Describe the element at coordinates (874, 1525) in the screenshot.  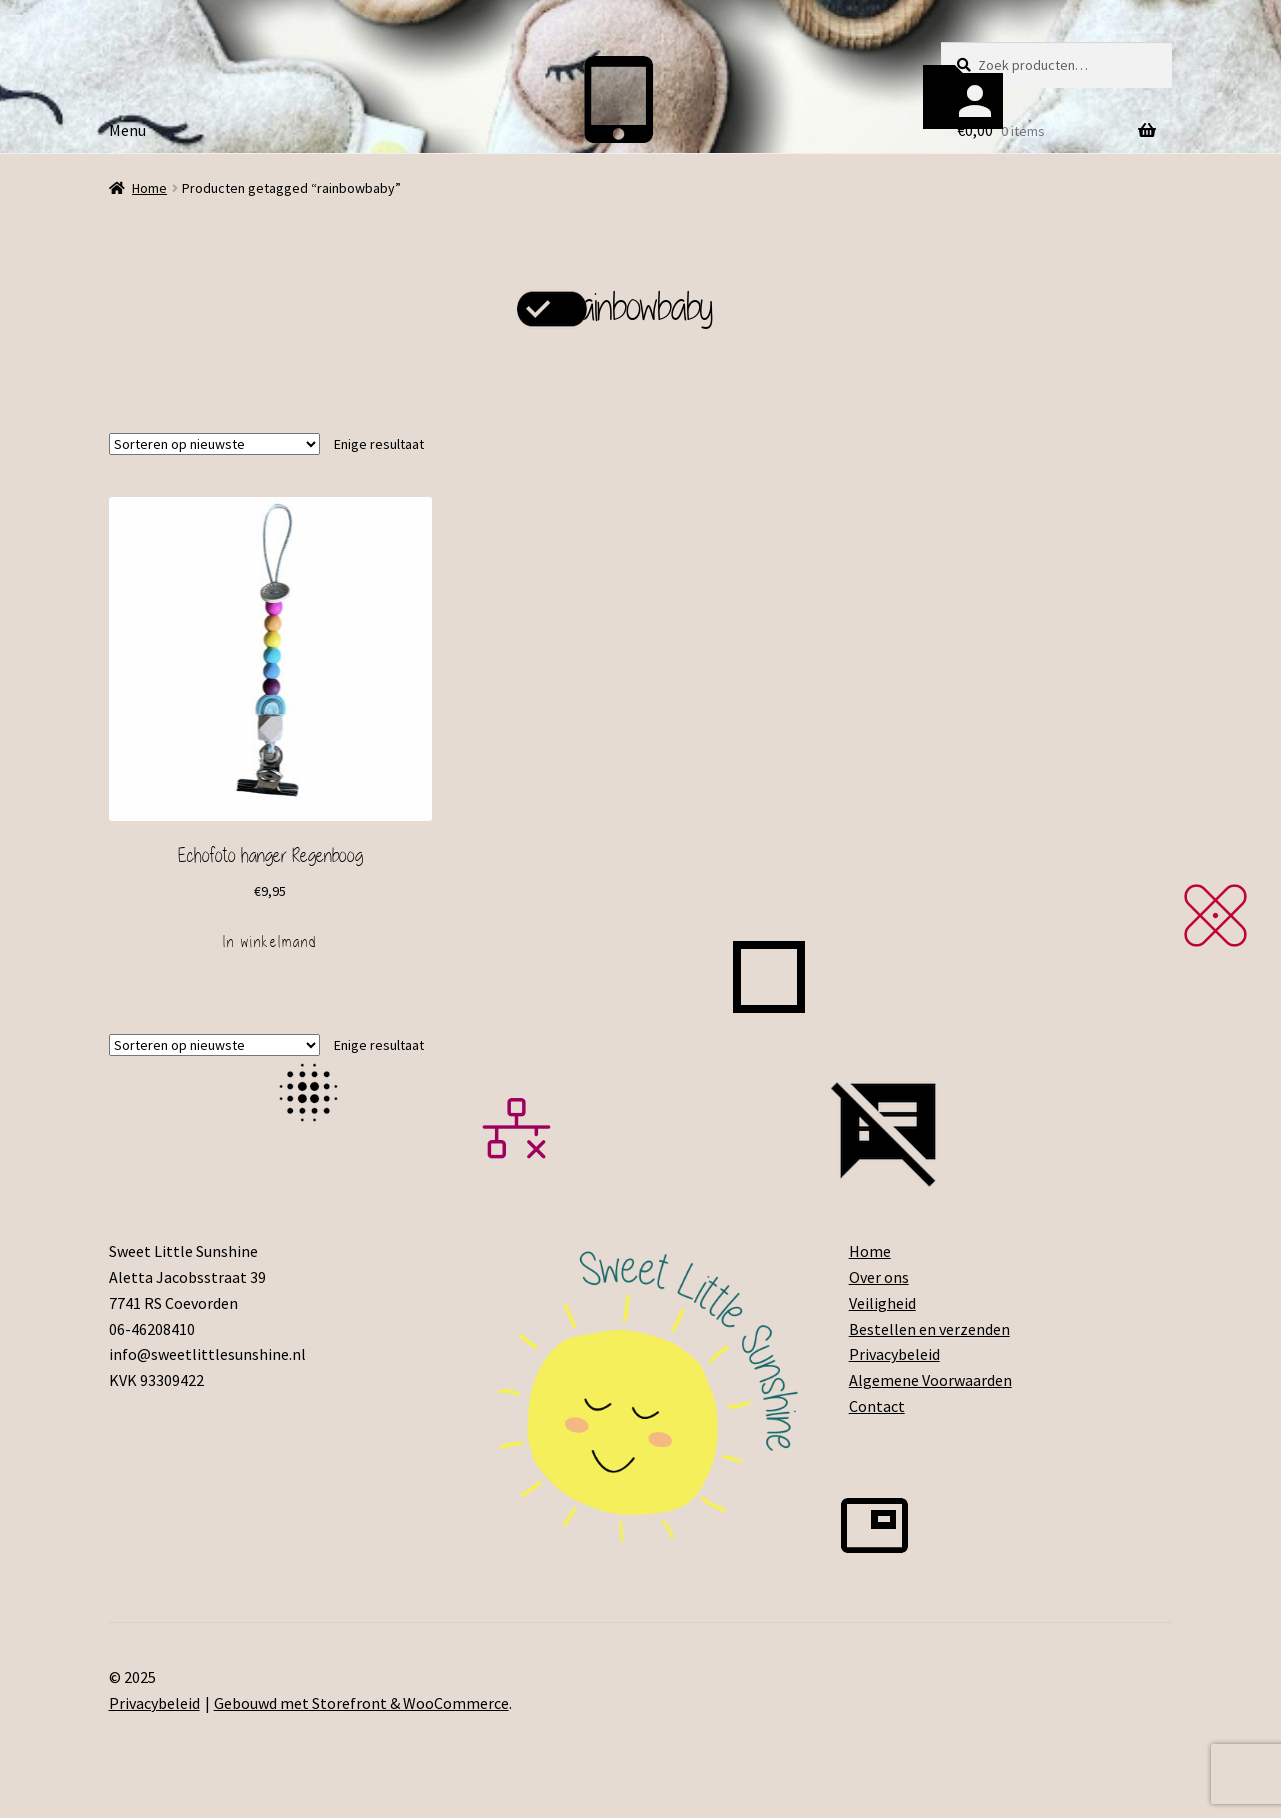
I see `enable picture-in-picture mode` at that location.